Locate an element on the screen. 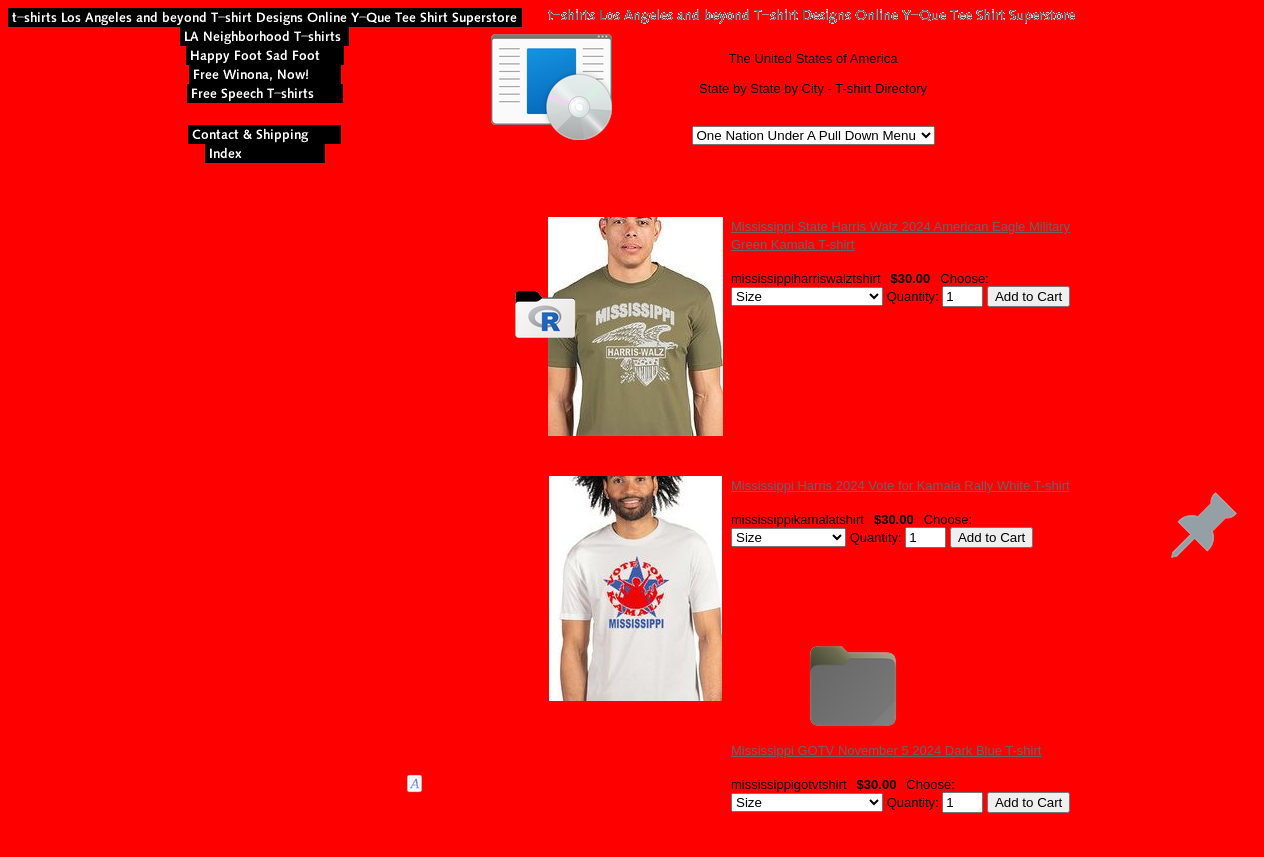  open a font file is located at coordinates (414, 783).